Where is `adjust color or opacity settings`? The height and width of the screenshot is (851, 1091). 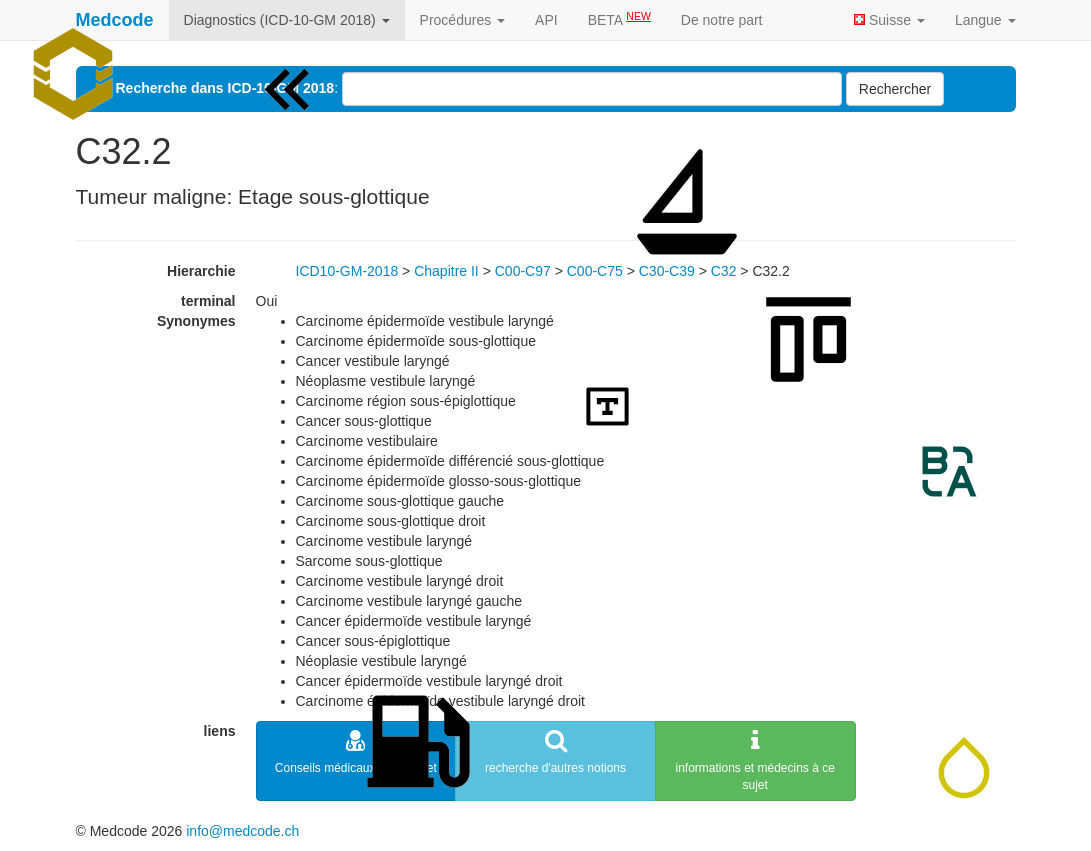
adjust color or opacity settings is located at coordinates (964, 770).